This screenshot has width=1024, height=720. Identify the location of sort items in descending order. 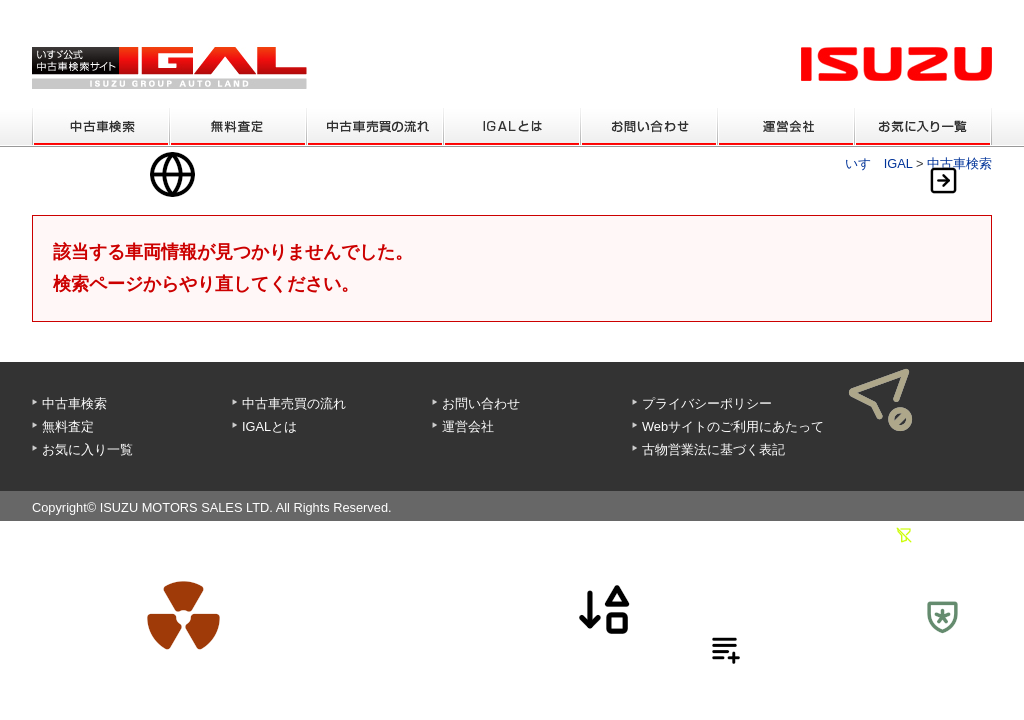
(603, 609).